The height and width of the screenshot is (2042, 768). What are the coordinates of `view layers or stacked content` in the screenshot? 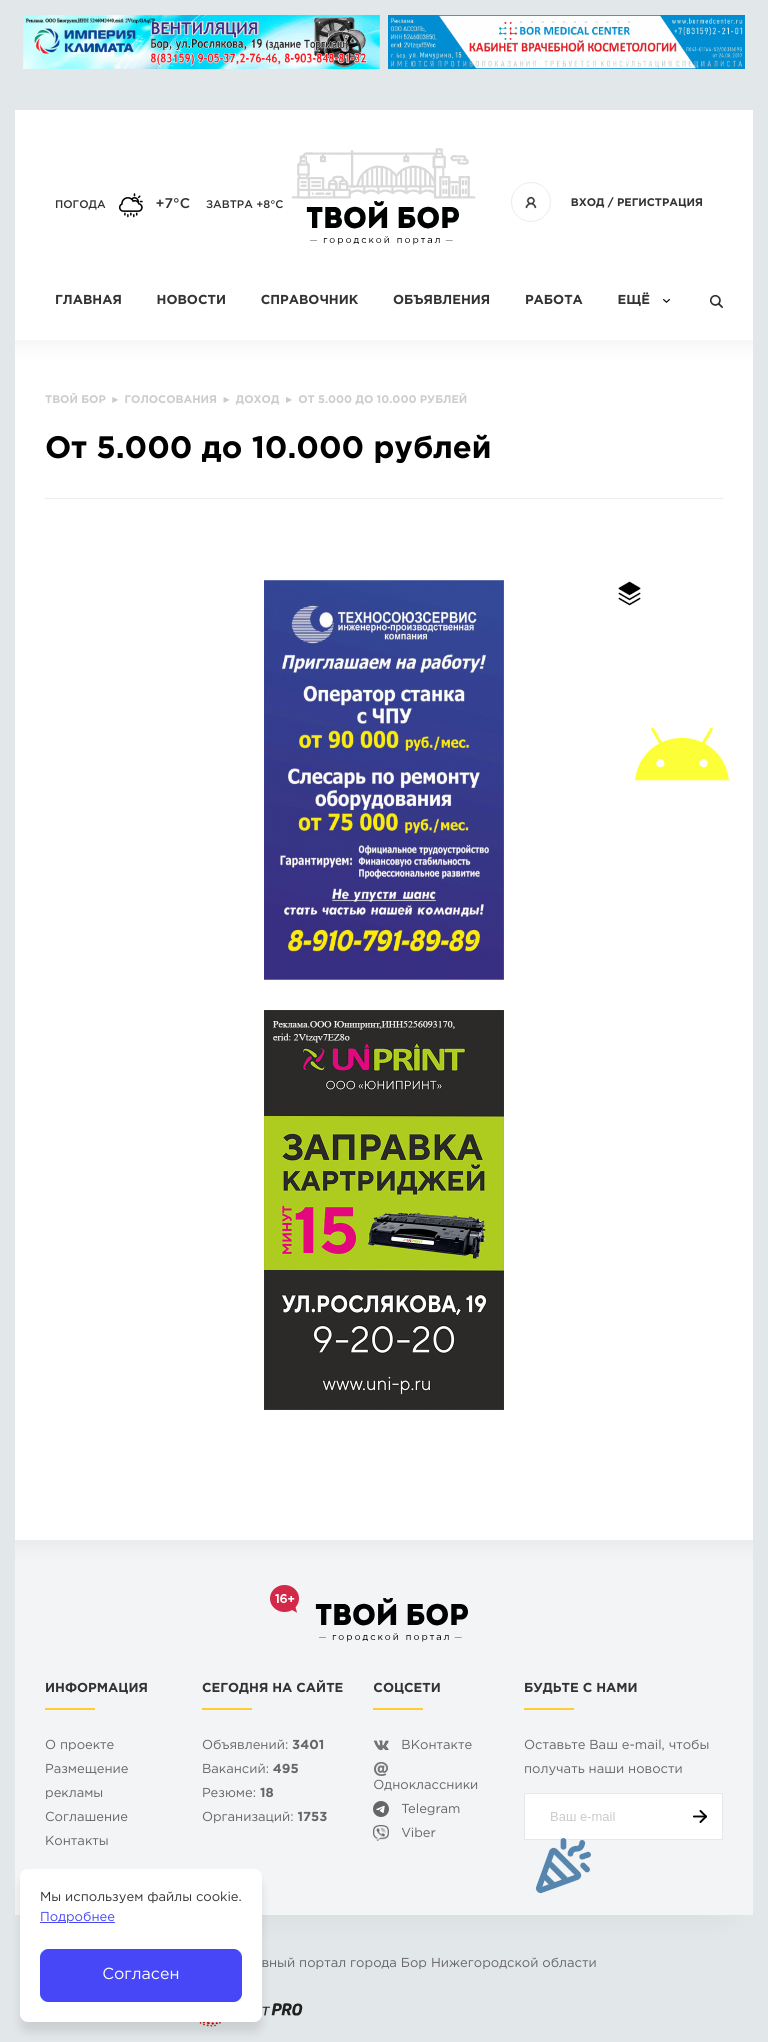 It's located at (629, 593).